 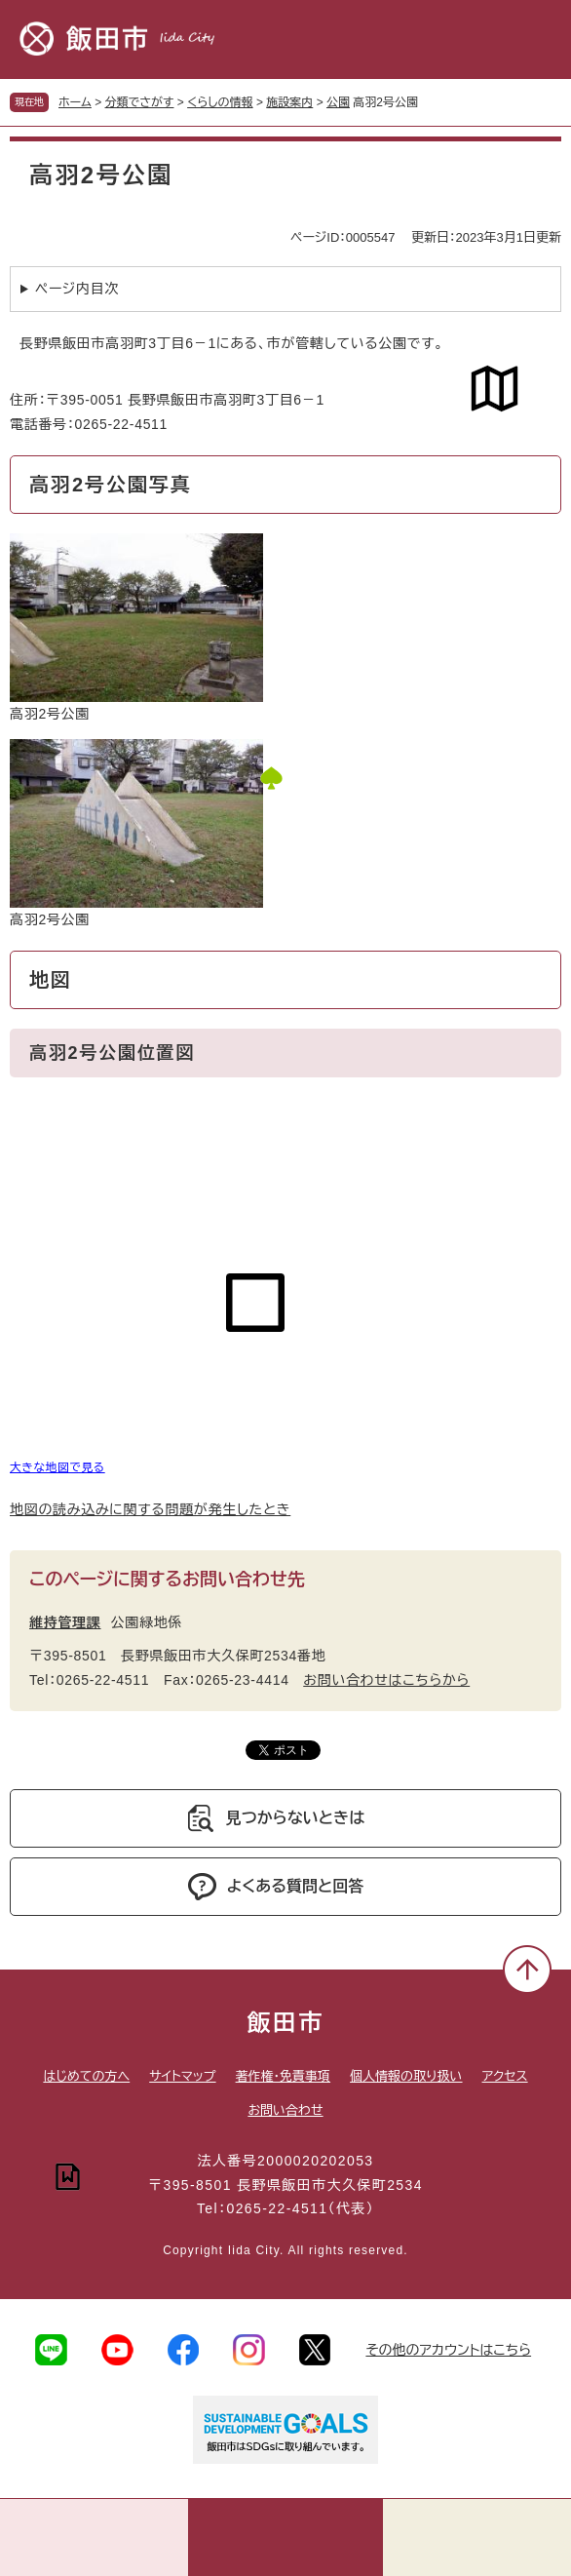 What do you see at coordinates (67, 2176) in the screenshot?
I see `open a Microsoft Word document` at bounding box center [67, 2176].